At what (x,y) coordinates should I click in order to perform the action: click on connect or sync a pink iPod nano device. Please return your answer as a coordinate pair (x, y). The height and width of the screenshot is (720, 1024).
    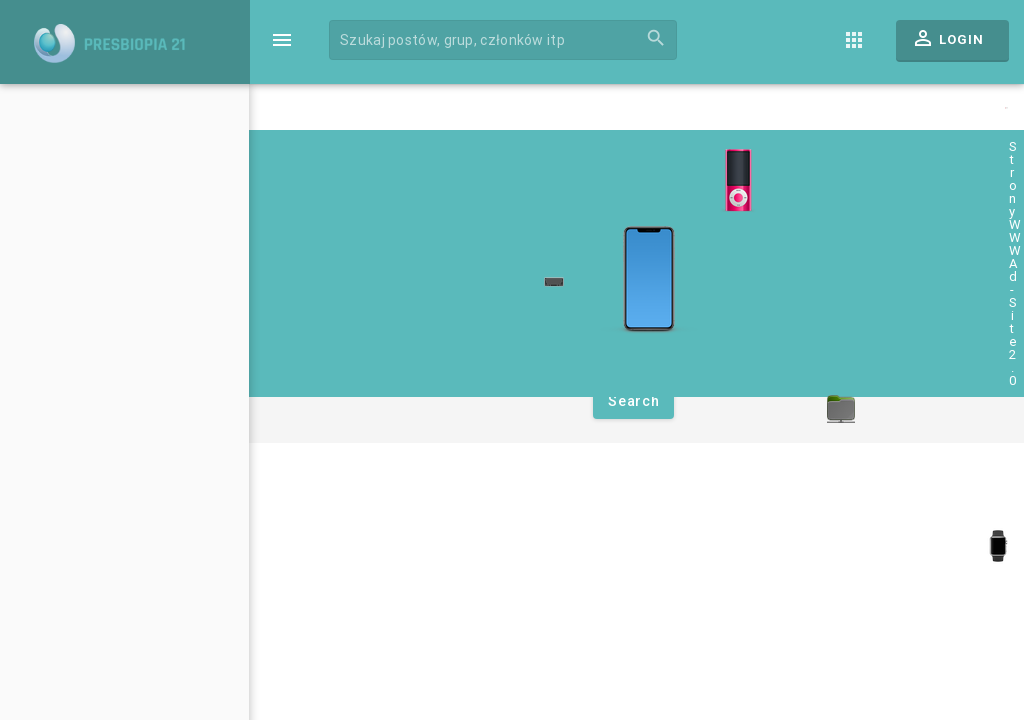
    Looking at the image, I should click on (738, 181).